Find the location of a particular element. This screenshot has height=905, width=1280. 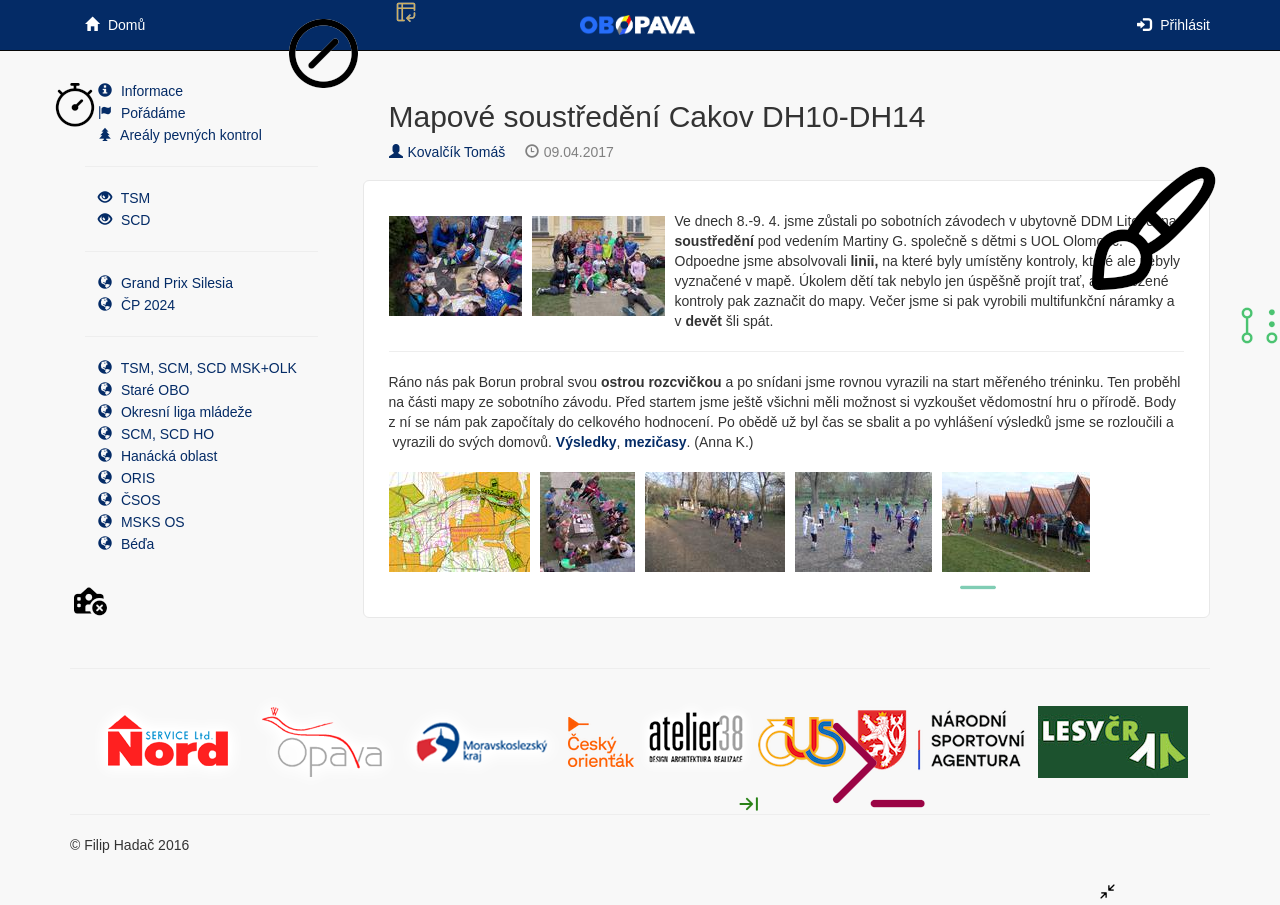

customize appearance or theme settings is located at coordinates (1154, 227).